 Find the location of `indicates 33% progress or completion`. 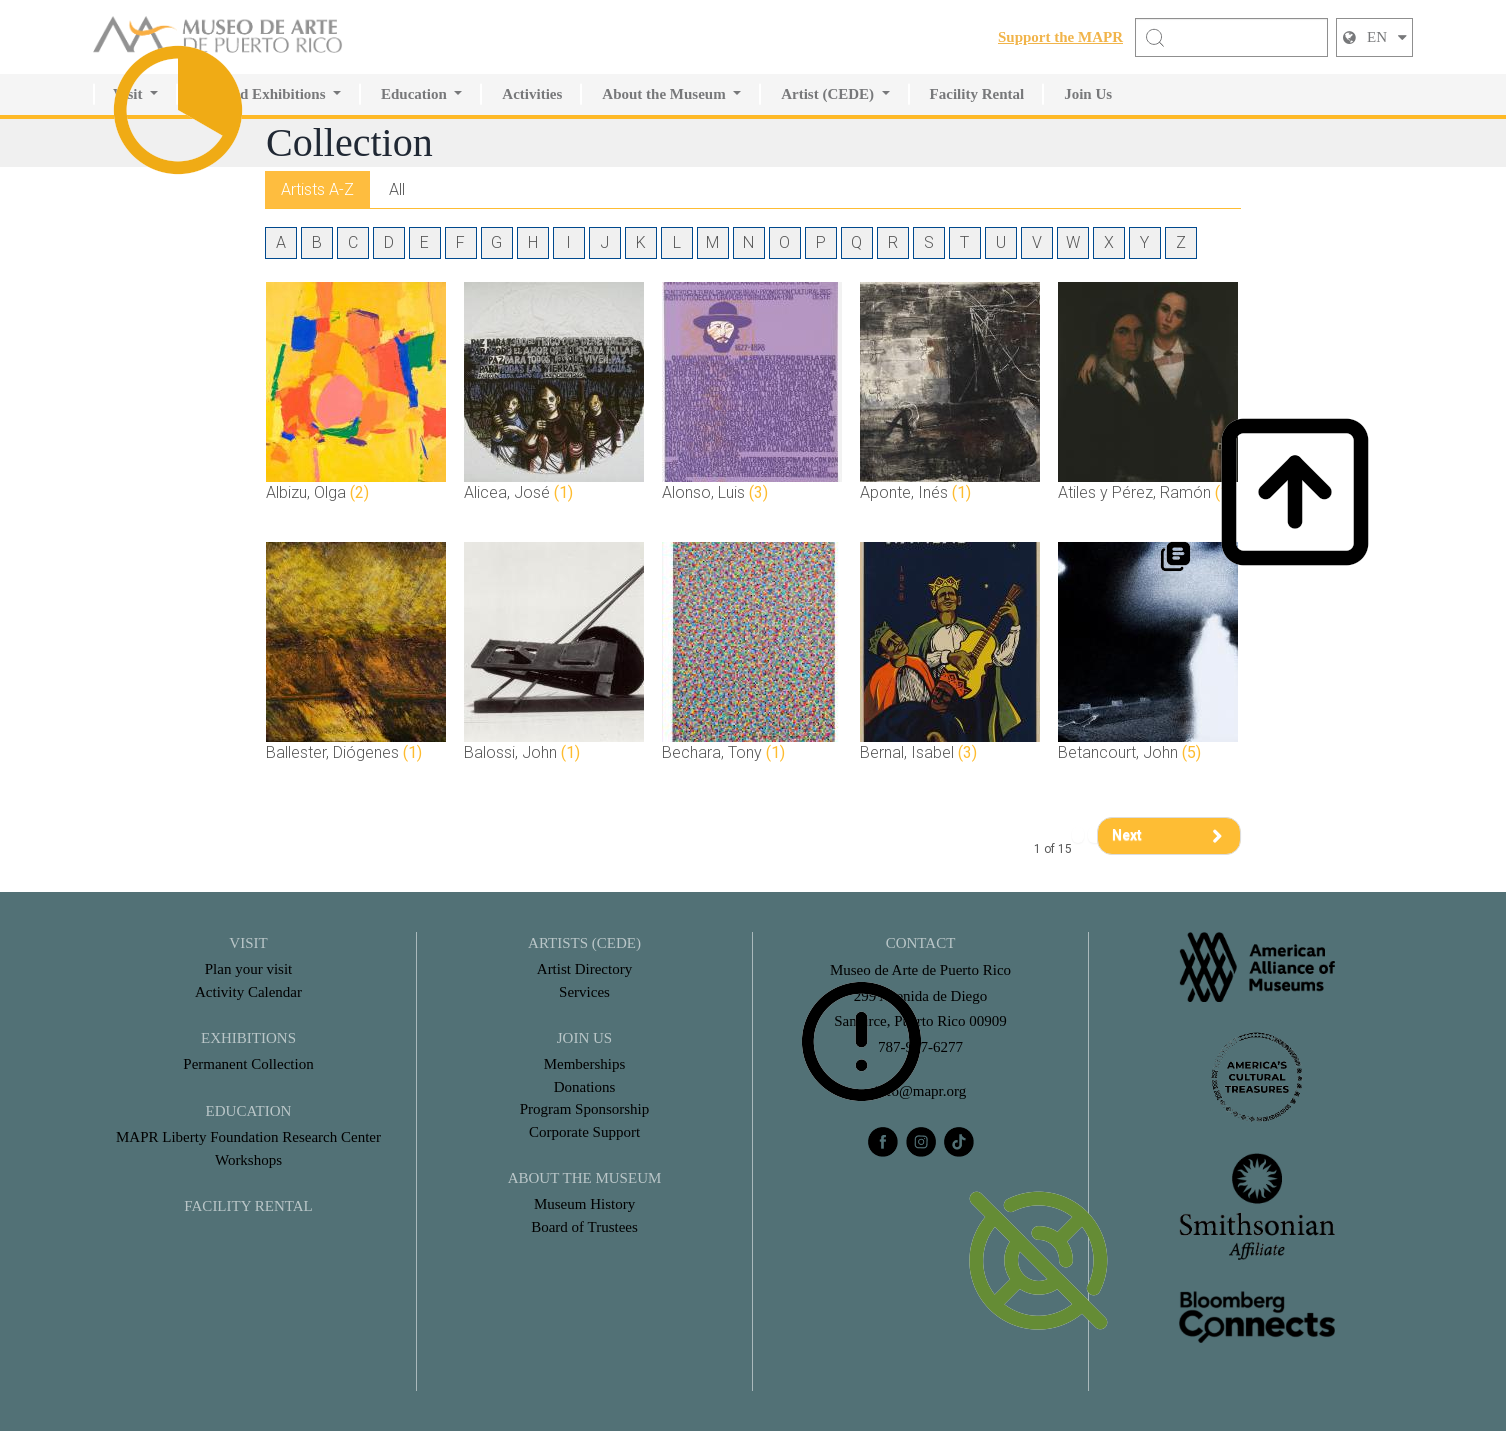

indicates 33% progress or completion is located at coordinates (178, 110).